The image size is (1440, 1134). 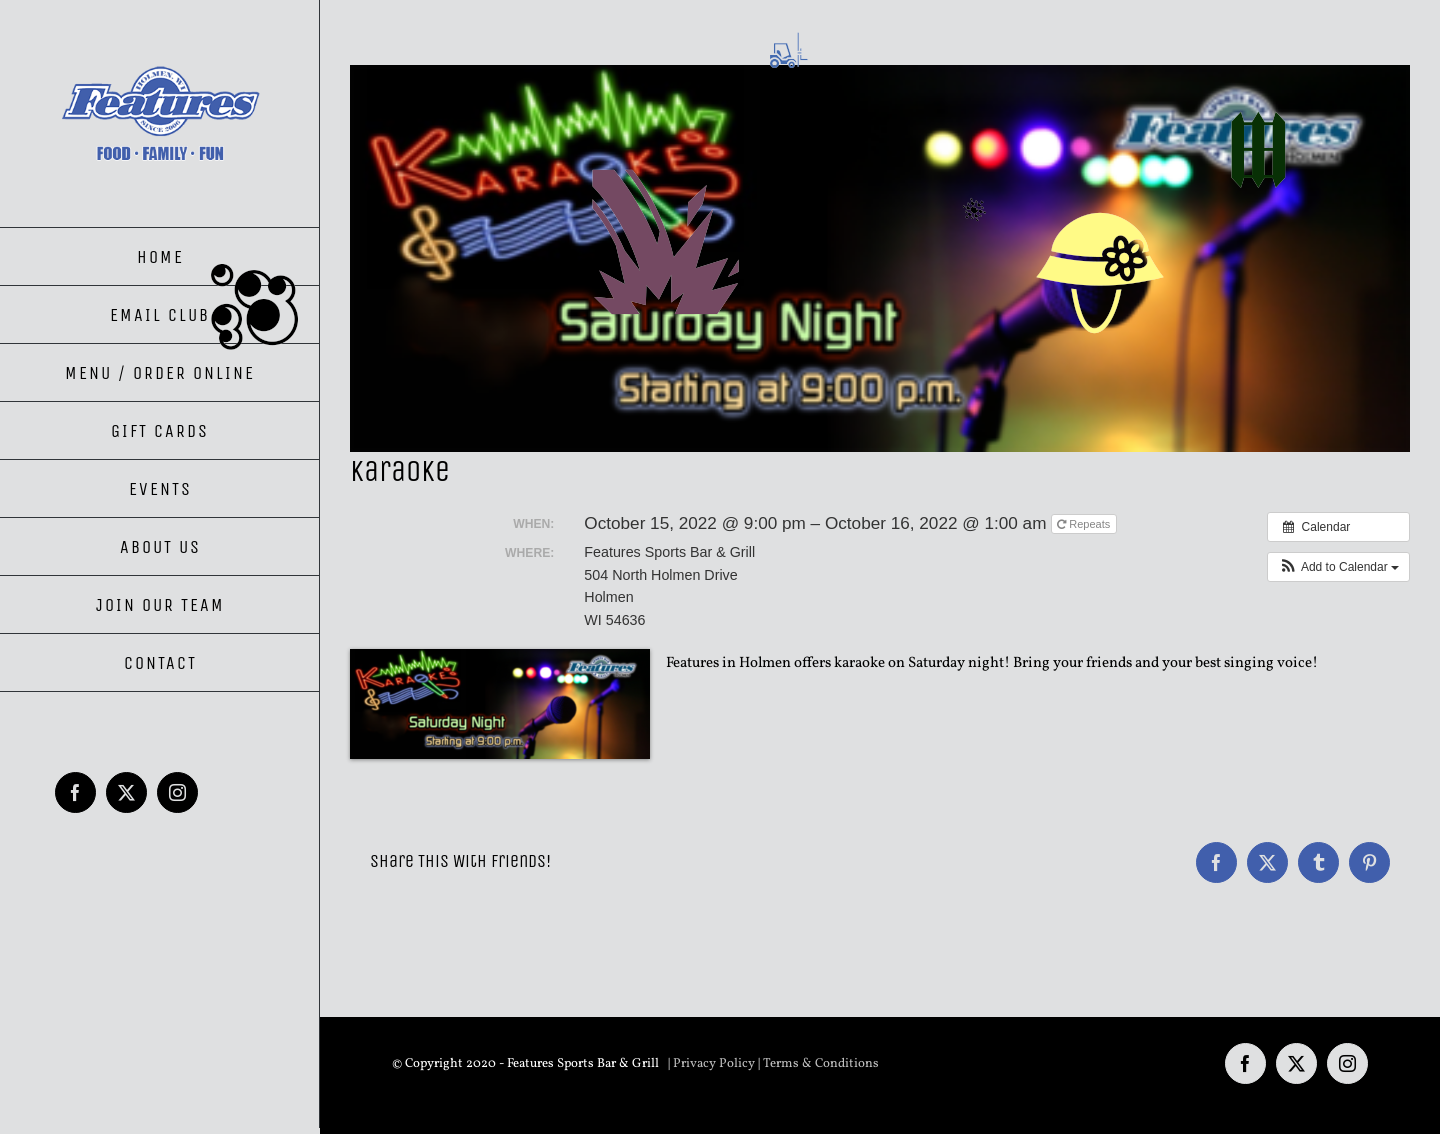 What do you see at coordinates (1258, 150) in the screenshot?
I see `build or place a fence in your game` at bounding box center [1258, 150].